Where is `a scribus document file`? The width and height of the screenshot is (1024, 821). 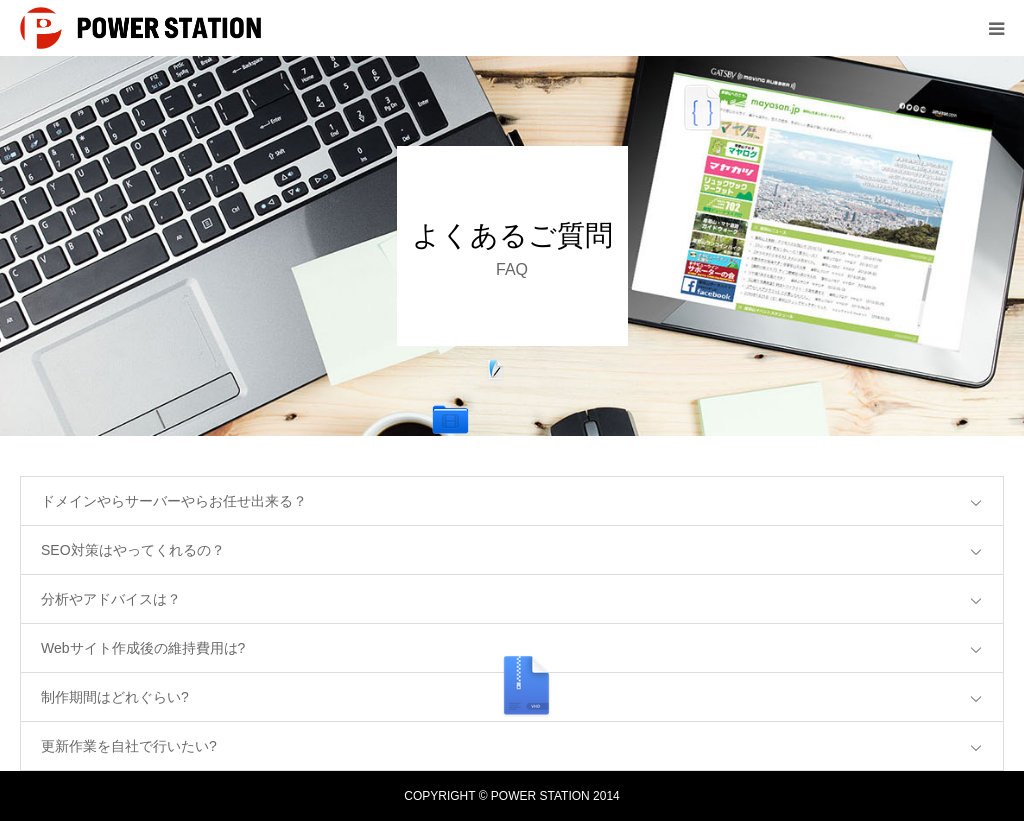
a scribus document file is located at coordinates (484, 370).